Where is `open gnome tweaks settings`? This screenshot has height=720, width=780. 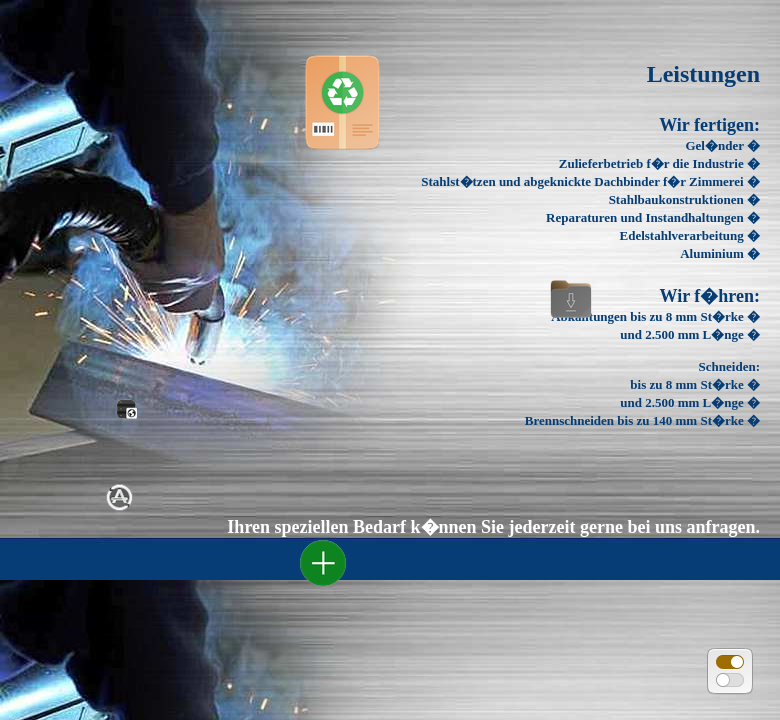 open gnome tweaks settings is located at coordinates (730, 671).